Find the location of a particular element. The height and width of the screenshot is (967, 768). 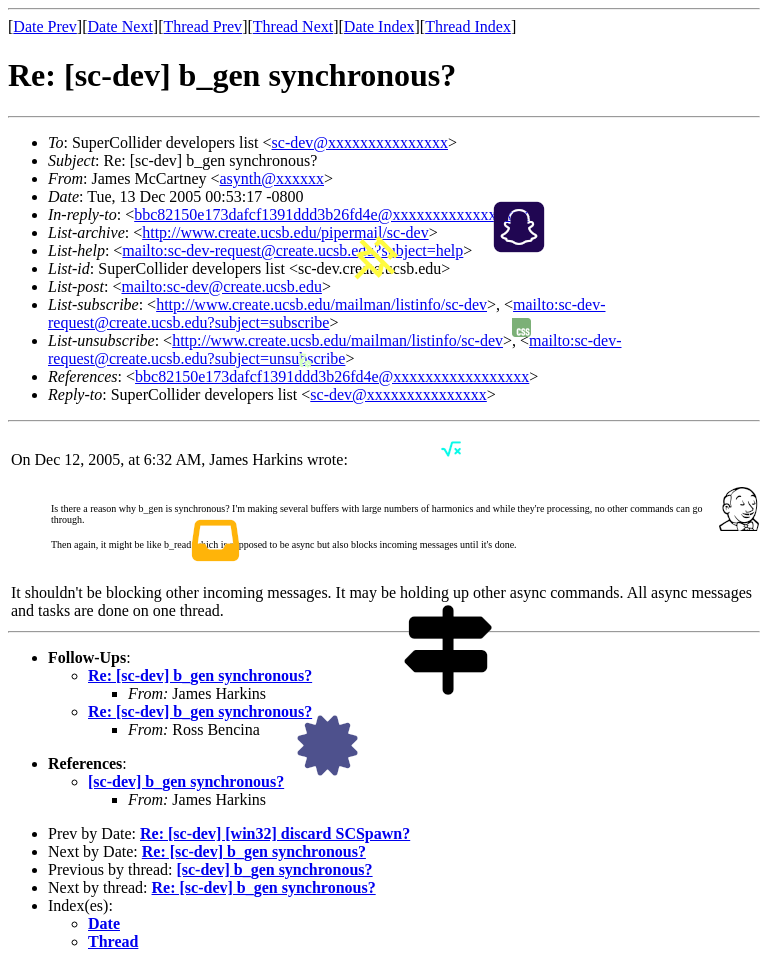

view virus or pathogen test results is located at coordinates (304, 360).